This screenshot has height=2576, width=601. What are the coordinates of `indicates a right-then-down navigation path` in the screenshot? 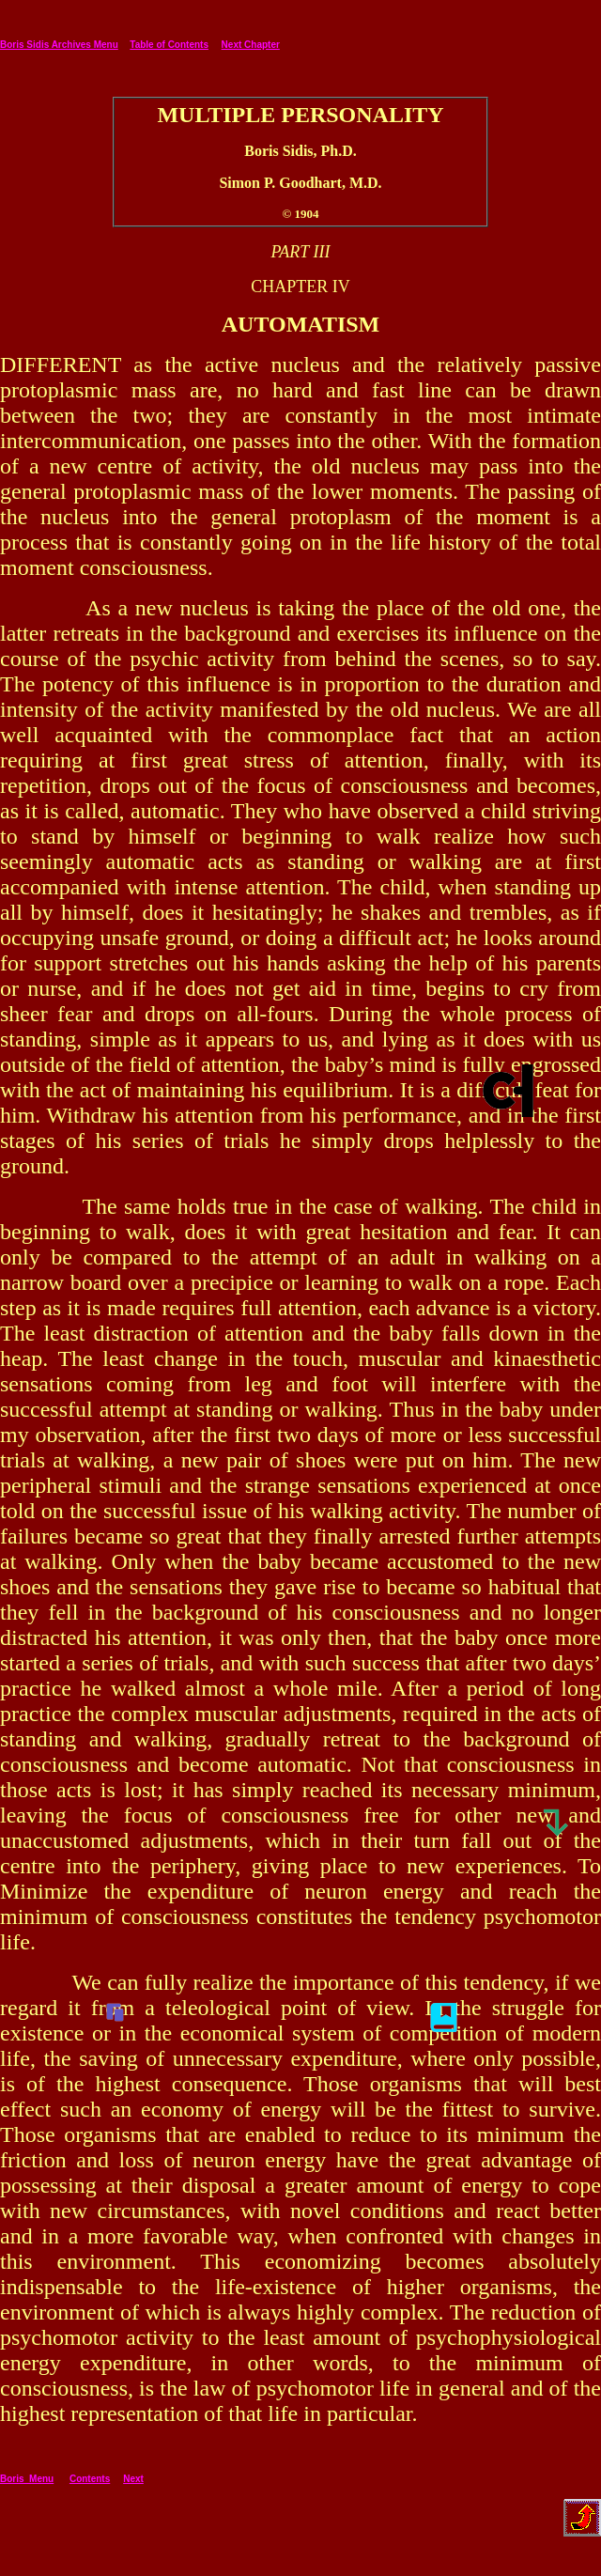 It's located at (555, 1821).